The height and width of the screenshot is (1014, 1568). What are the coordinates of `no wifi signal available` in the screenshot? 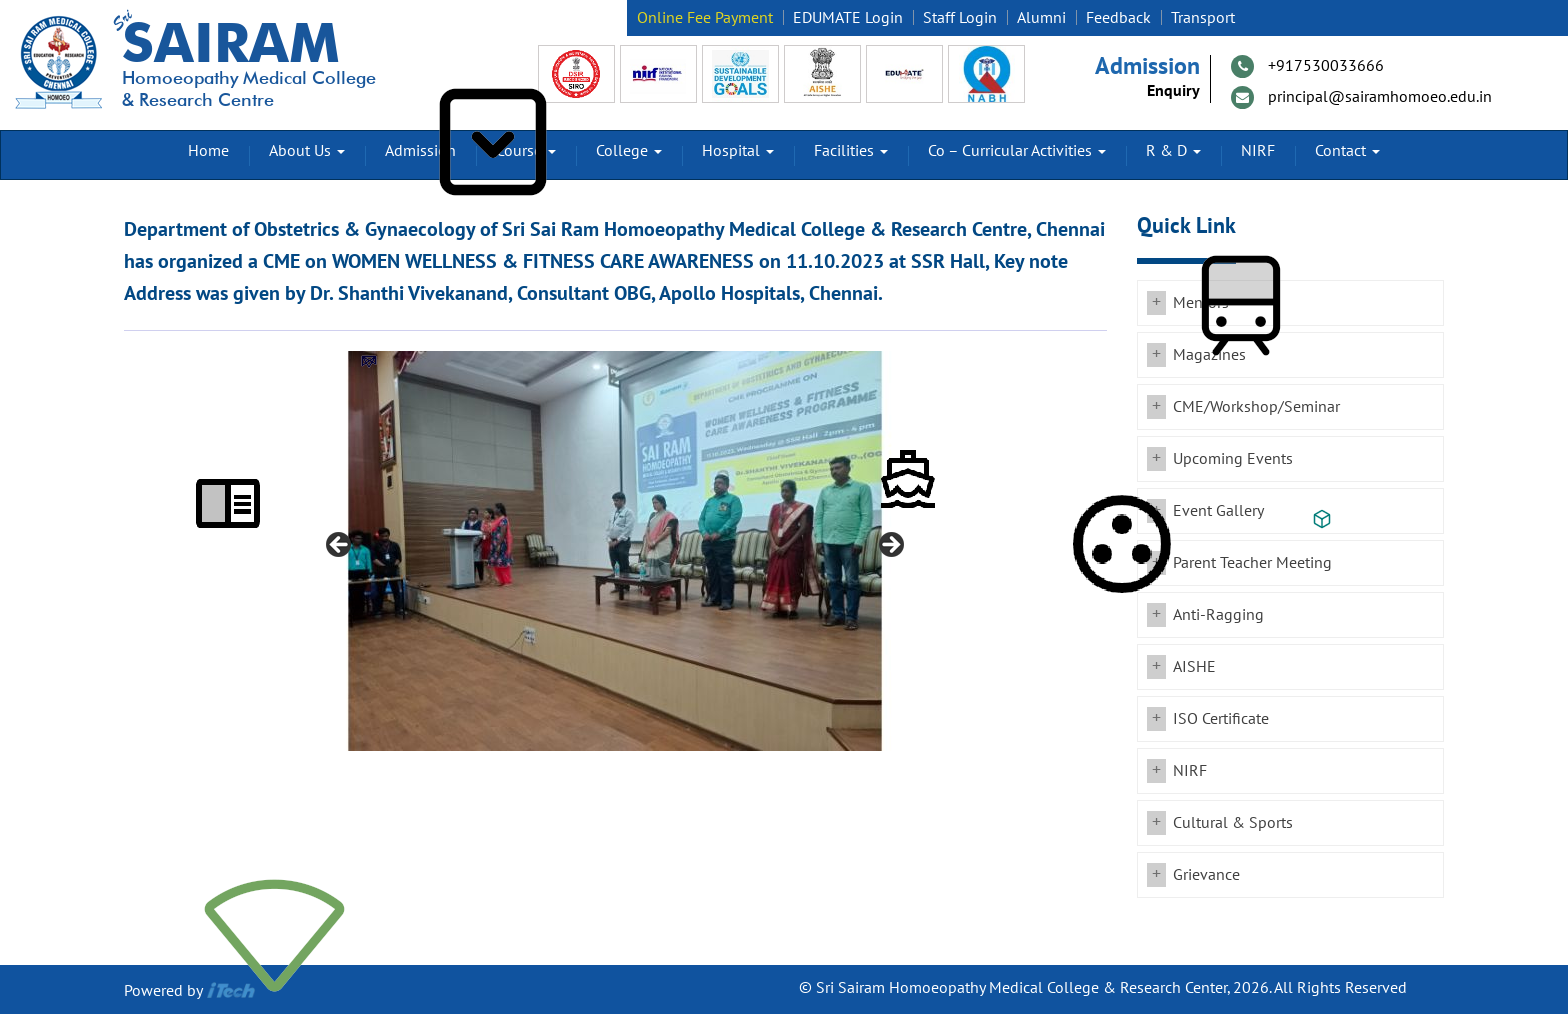 It's located at (274, 935).